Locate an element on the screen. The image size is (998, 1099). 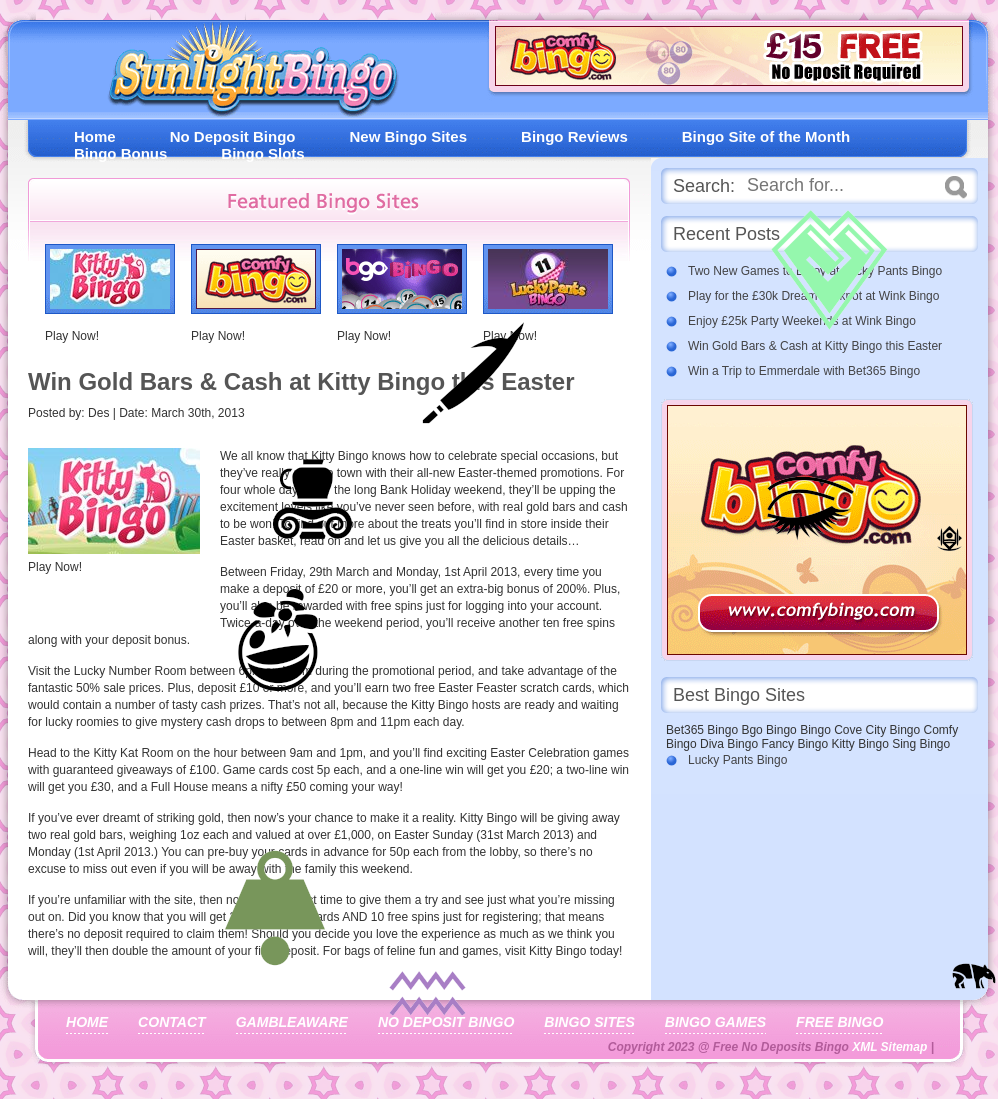
indicates a rare or valuable in-game resource is located at coordinates (829, 270).